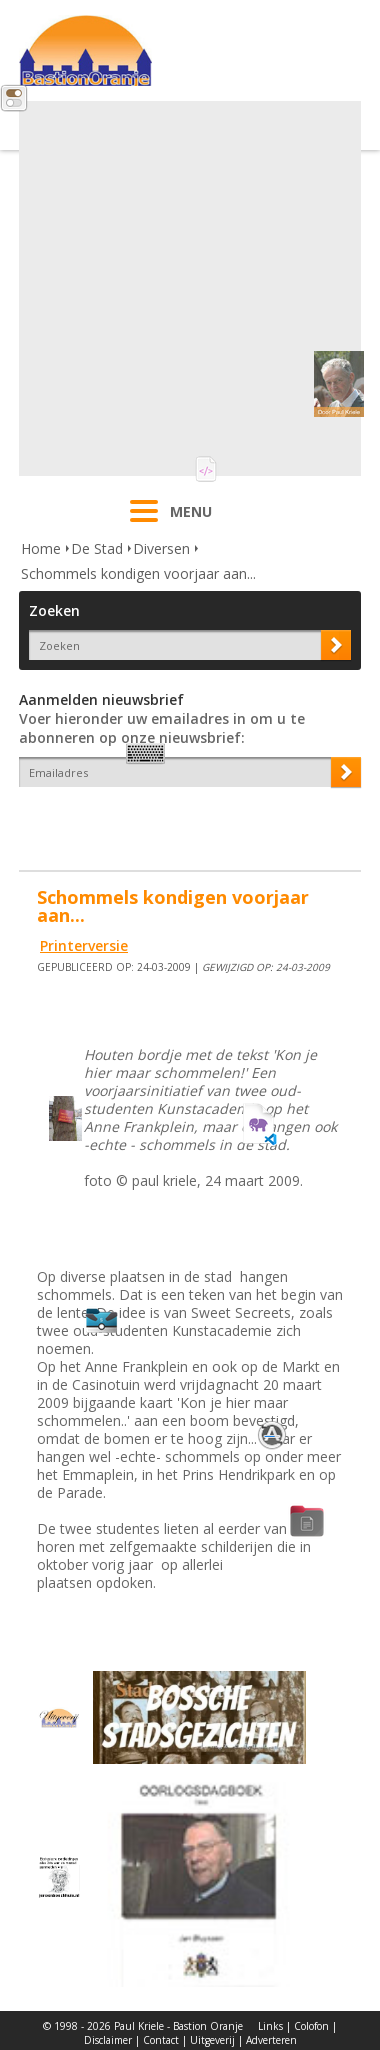  Describe the element at coordinates (206, 469) in the screenshot. I see `an xml file type indicator` at that location.